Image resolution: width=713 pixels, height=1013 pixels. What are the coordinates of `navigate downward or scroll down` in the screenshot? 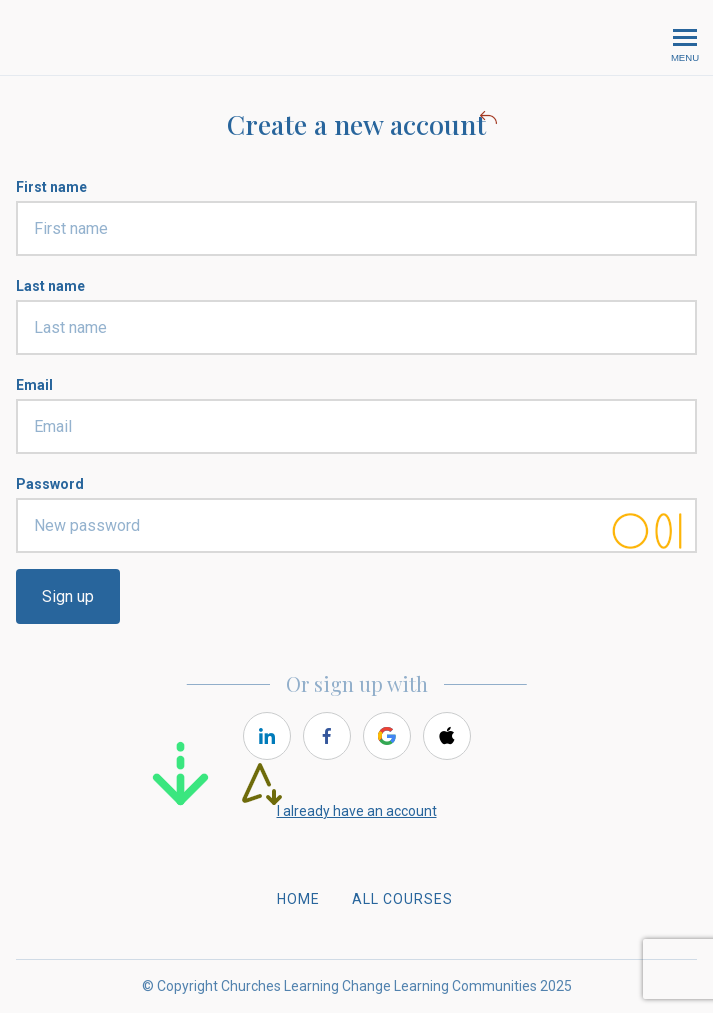 It's located at (260, 783).